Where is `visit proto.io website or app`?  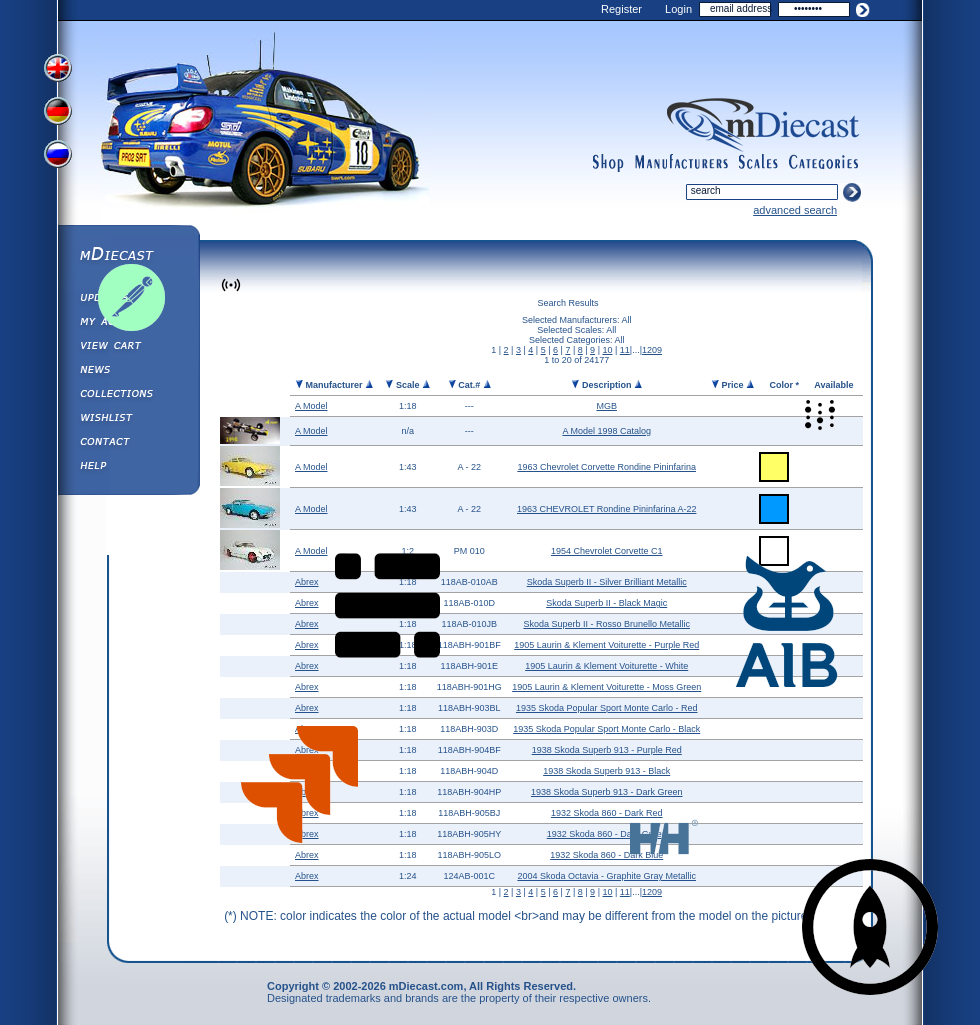 visit proto.io website or app is located at coordinates (870, 927).